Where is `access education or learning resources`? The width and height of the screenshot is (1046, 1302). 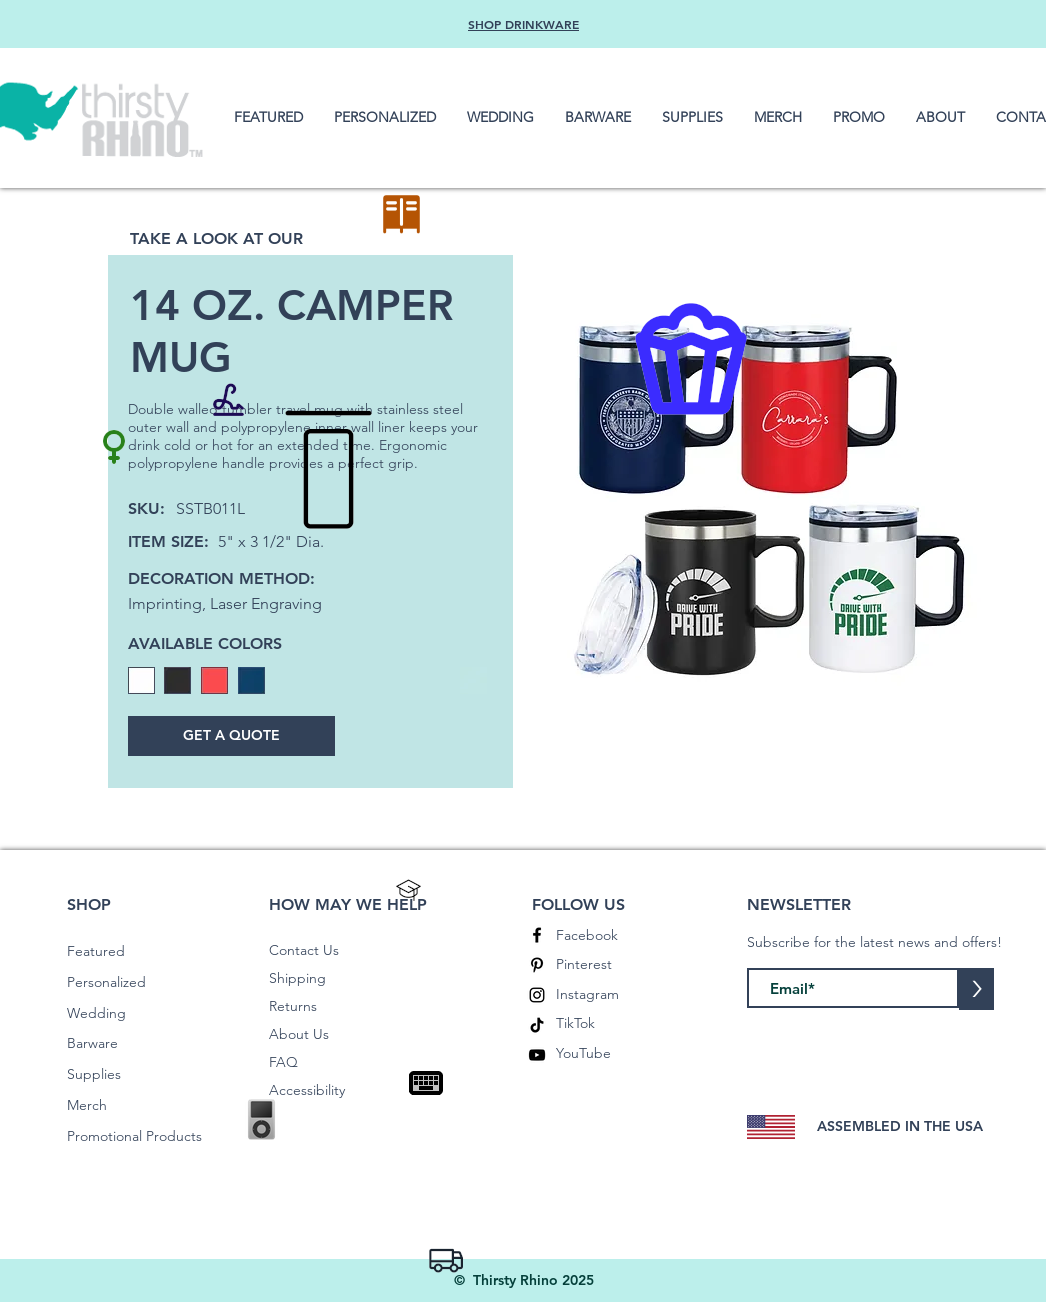
access education or learning resources is located at coordinates (408, 889).